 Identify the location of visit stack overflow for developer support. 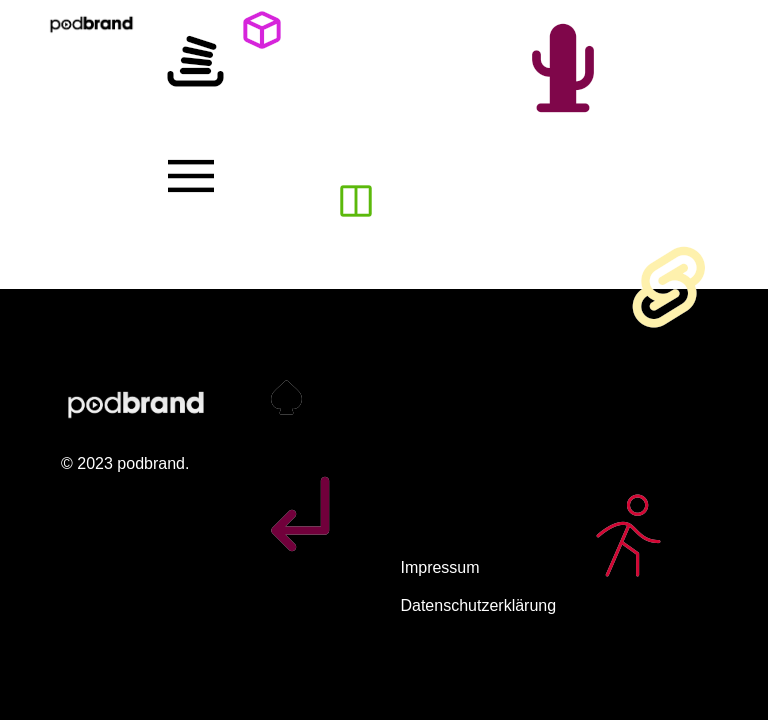
(195, 58).